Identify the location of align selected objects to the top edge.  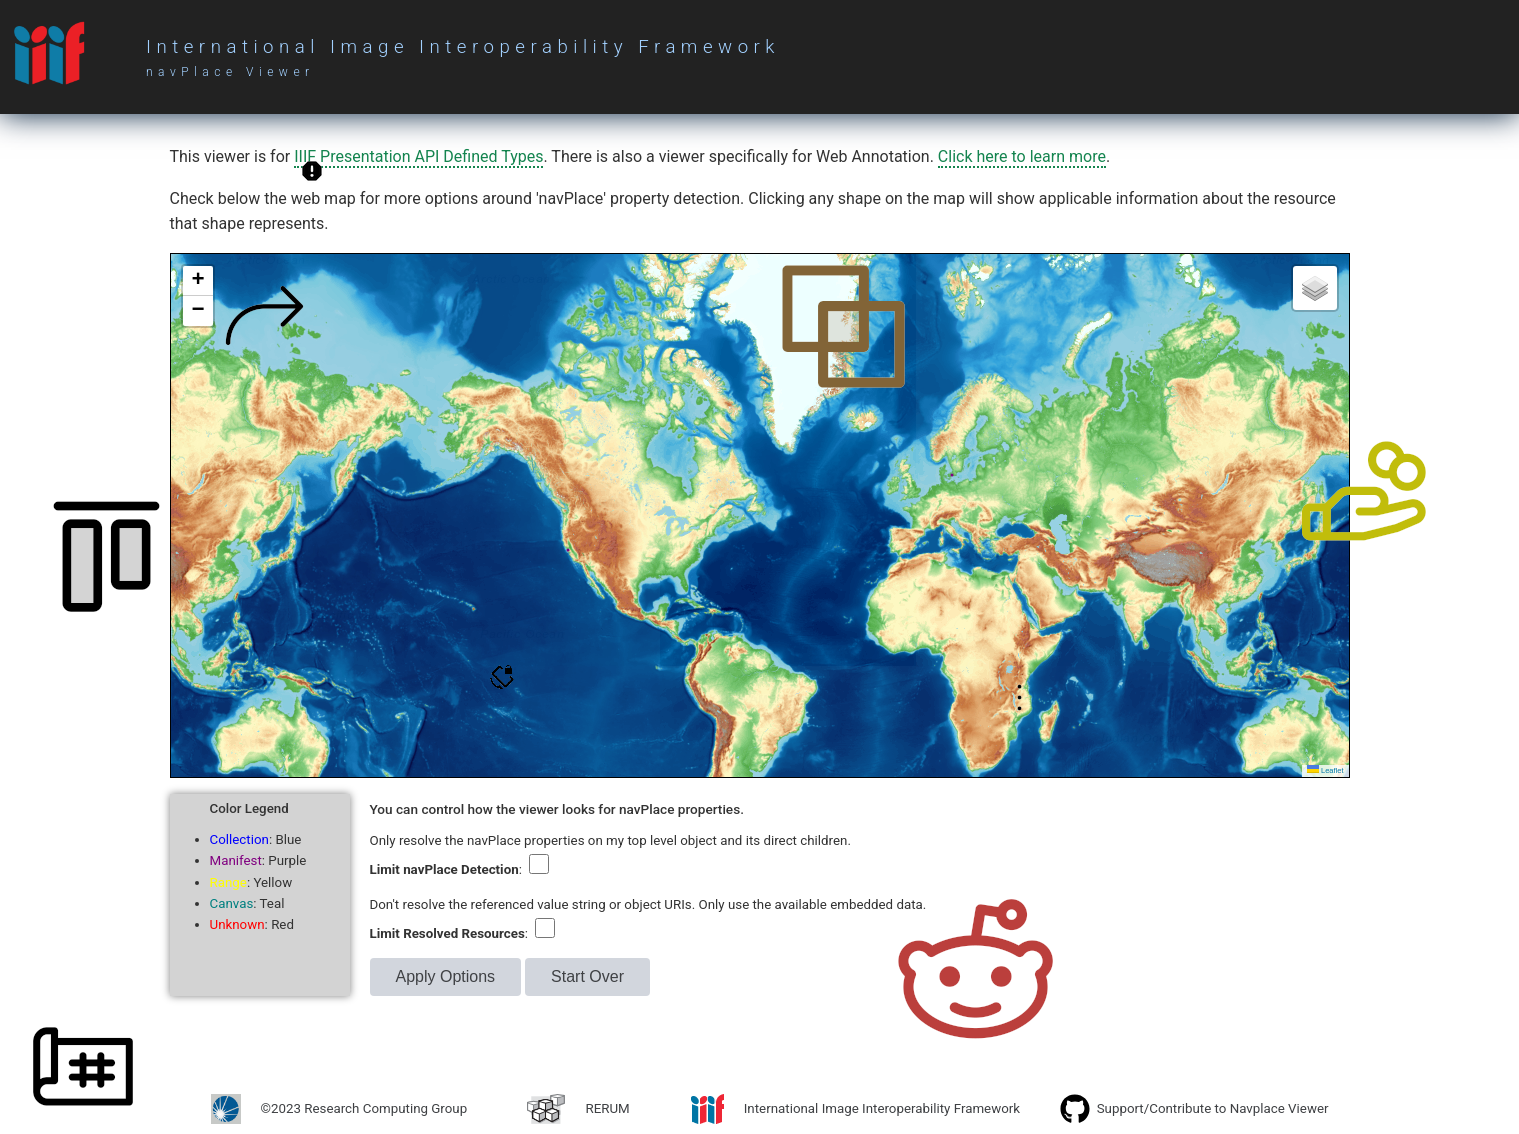
(106, 554).